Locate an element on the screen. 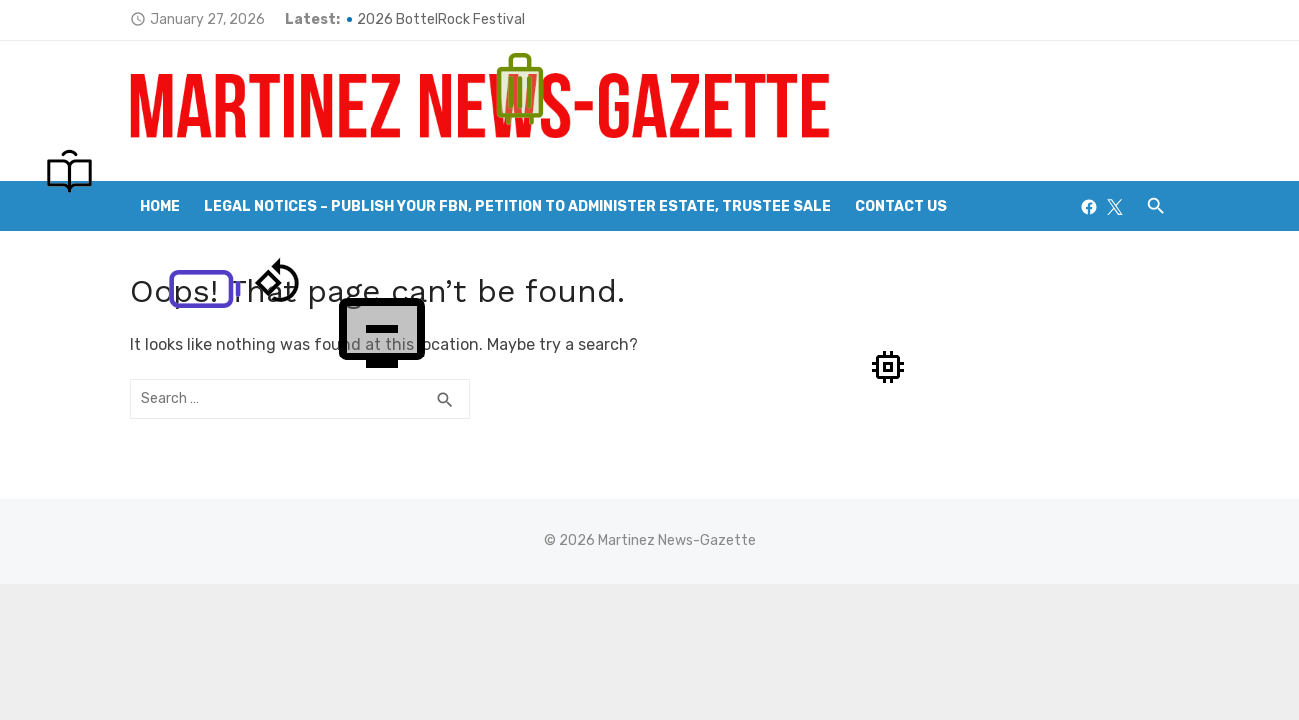 The image size is (1299, 720). indicates battery is completely drained is located at coordinates (205, 289).